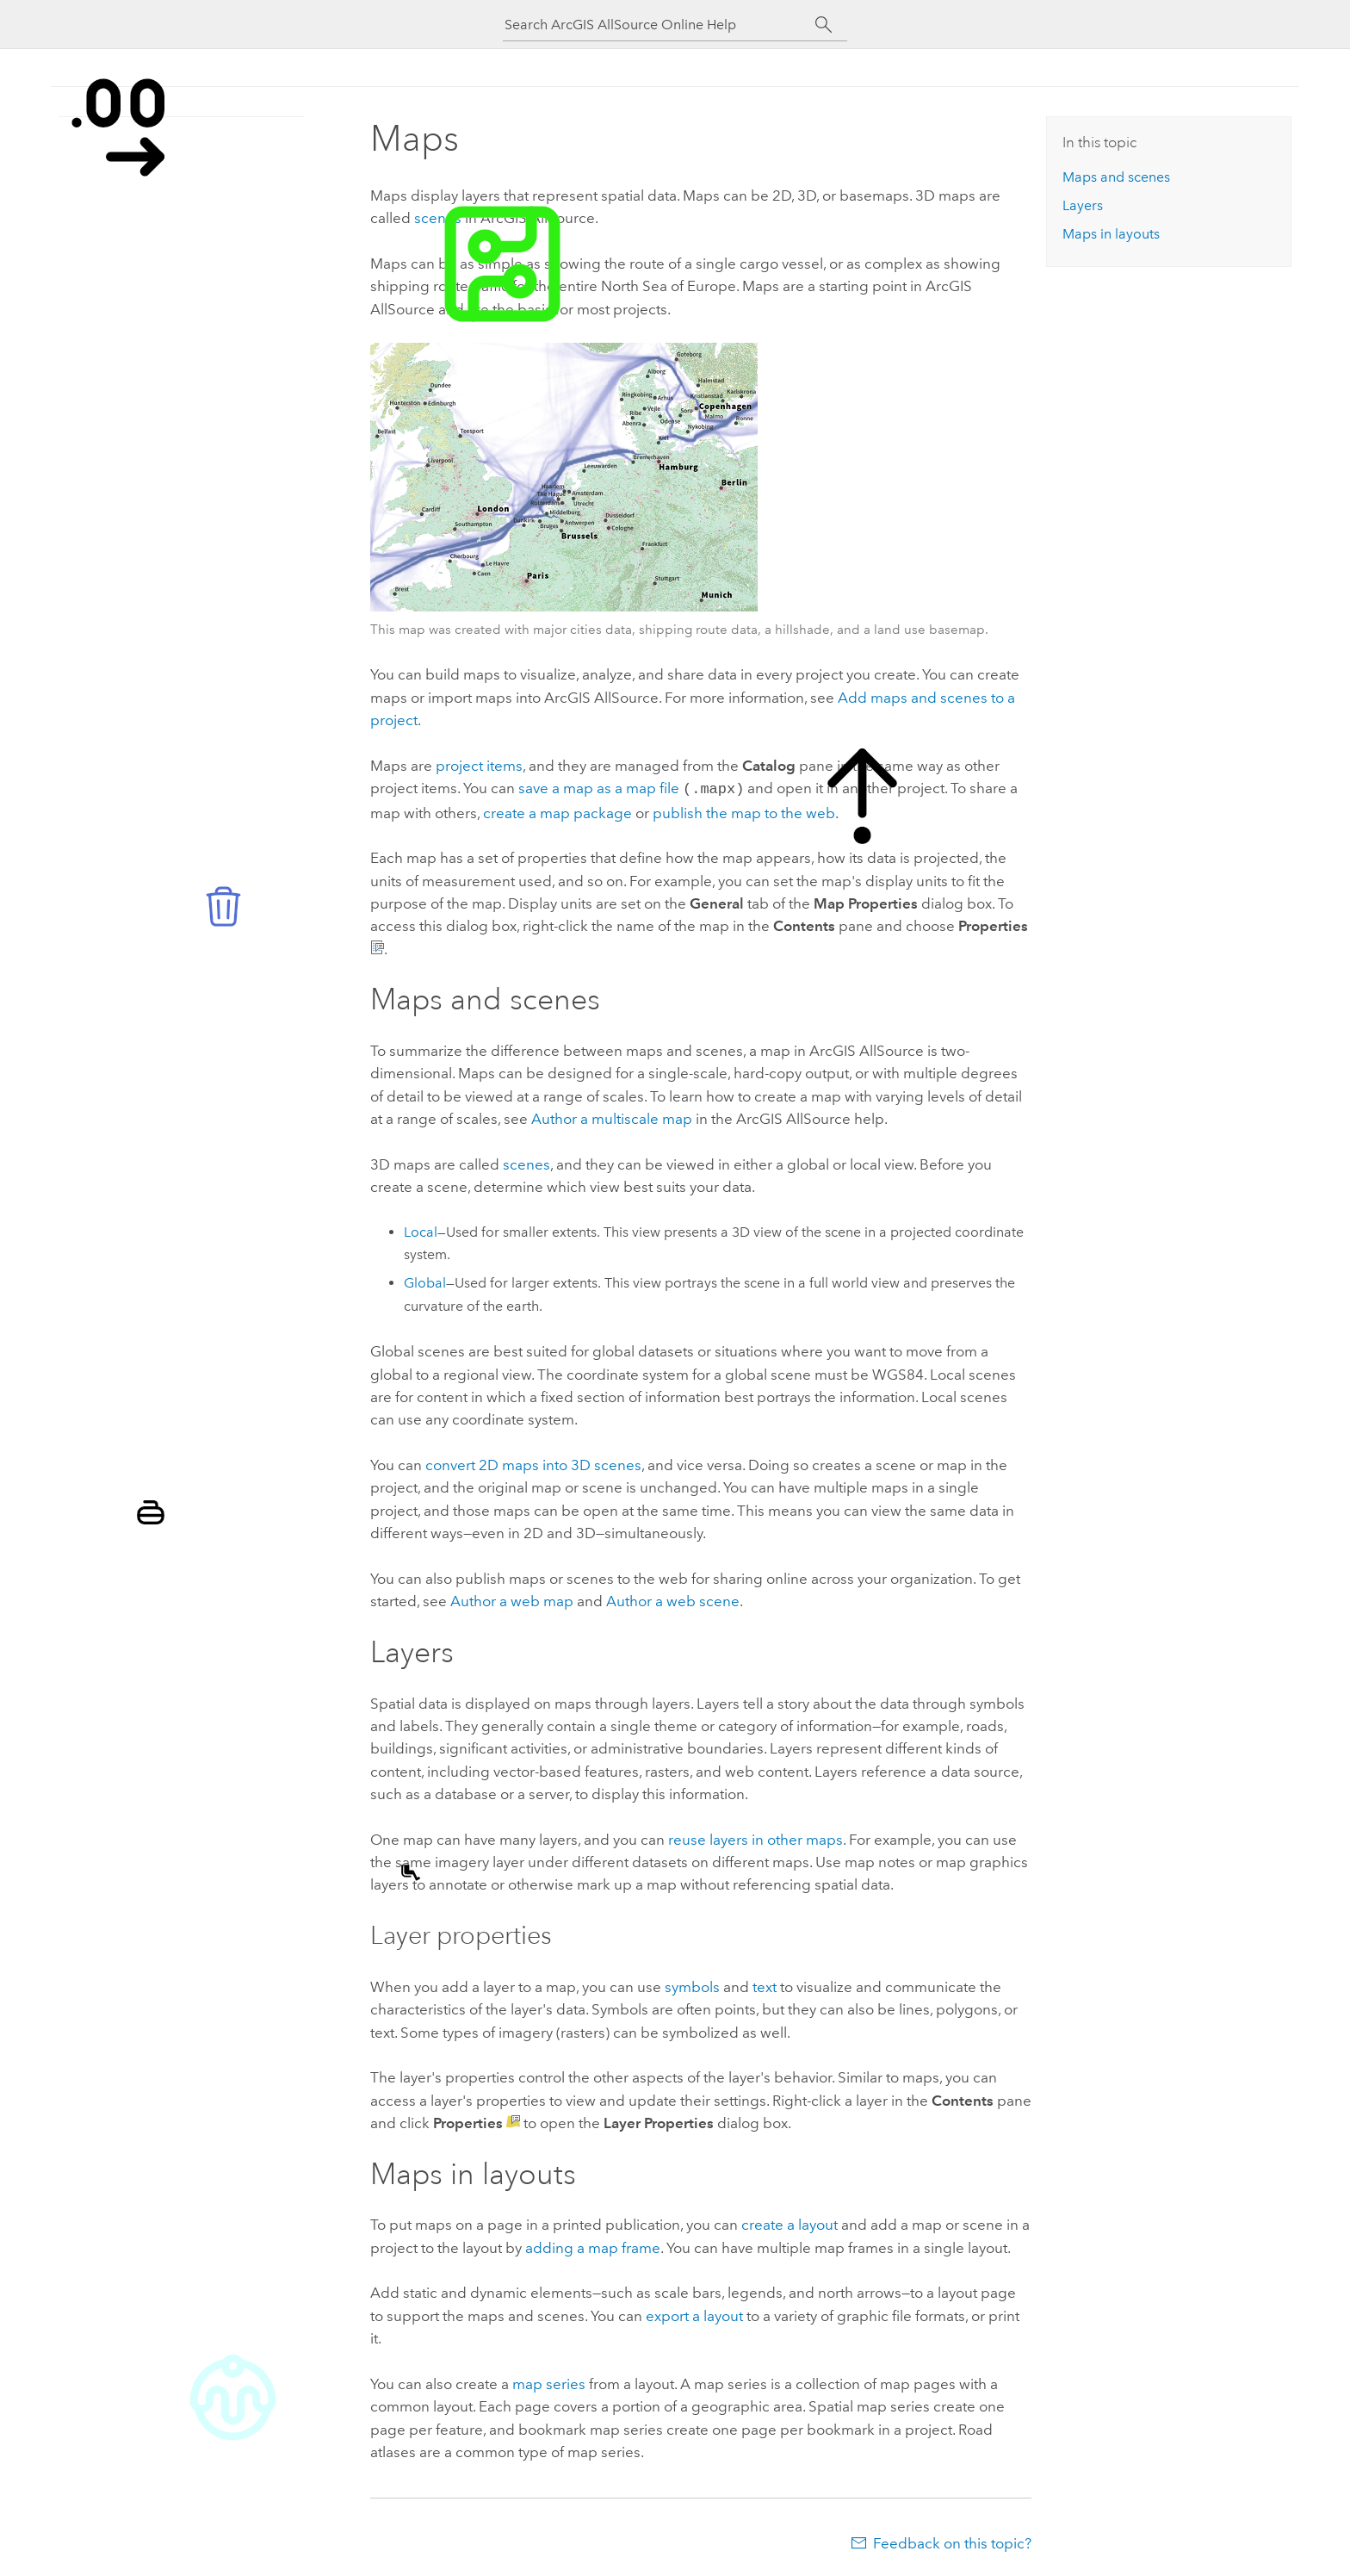 This screenshot has height=2576, width=1350. Describe the element at coordinates (862, 796) in the screenshot. I see `upload from current location` at that location.